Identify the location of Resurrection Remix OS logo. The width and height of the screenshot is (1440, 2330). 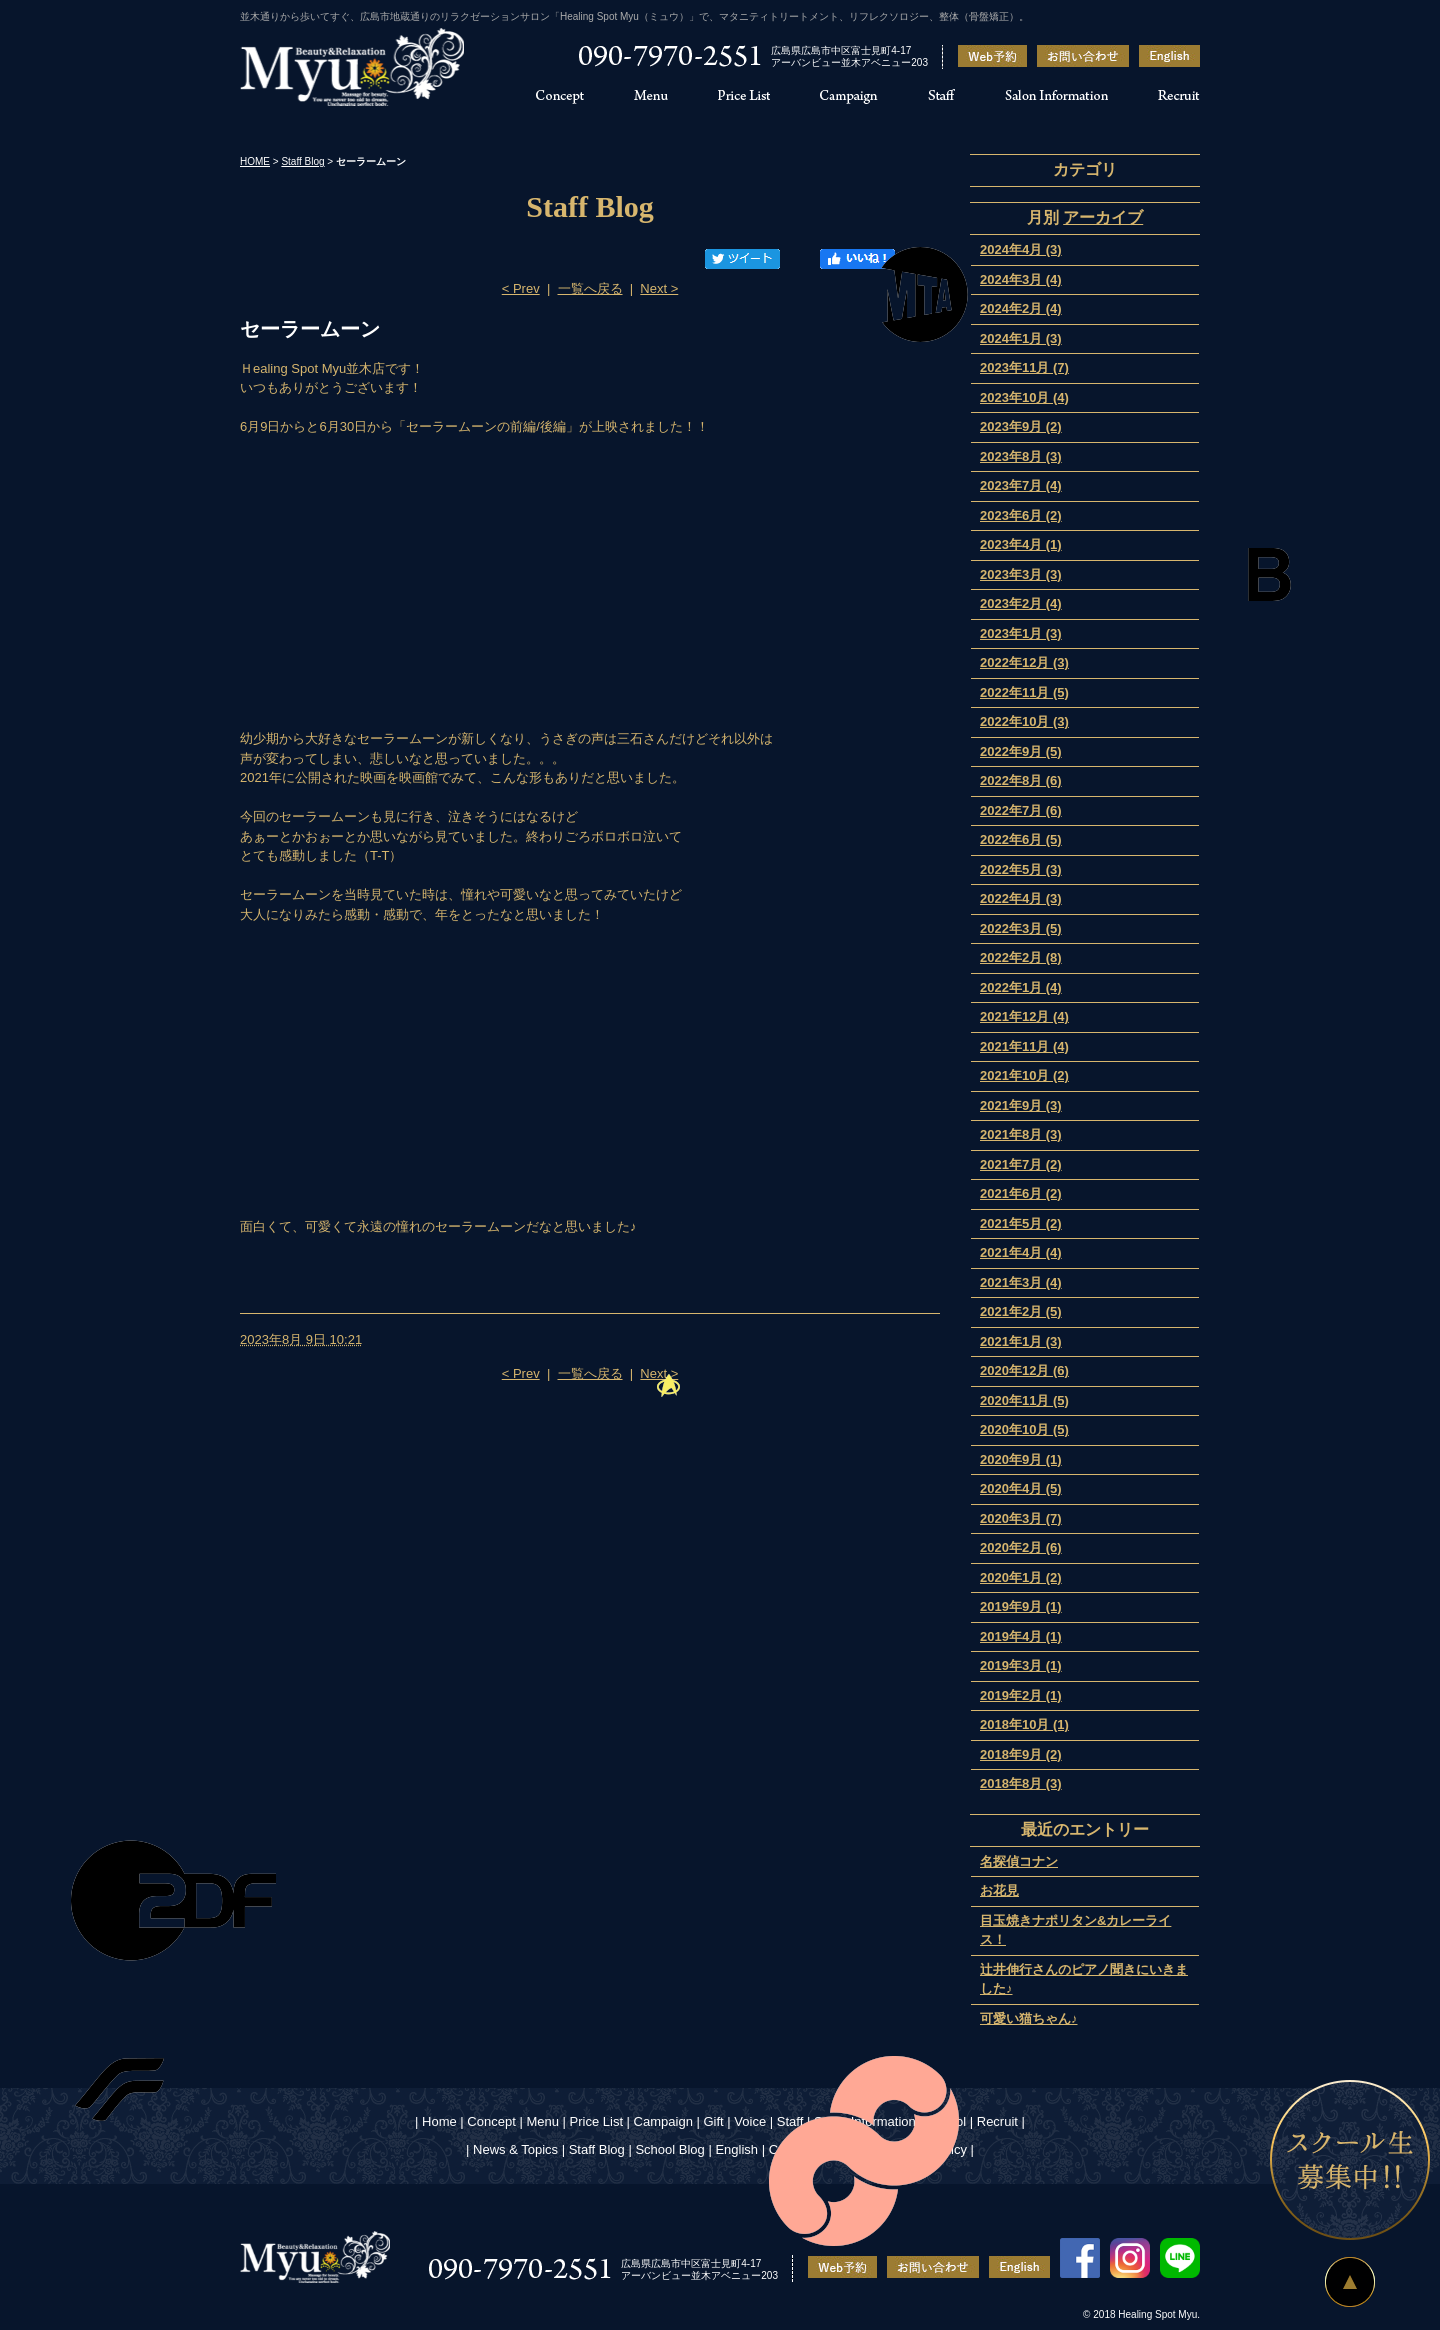
(119, 2089).